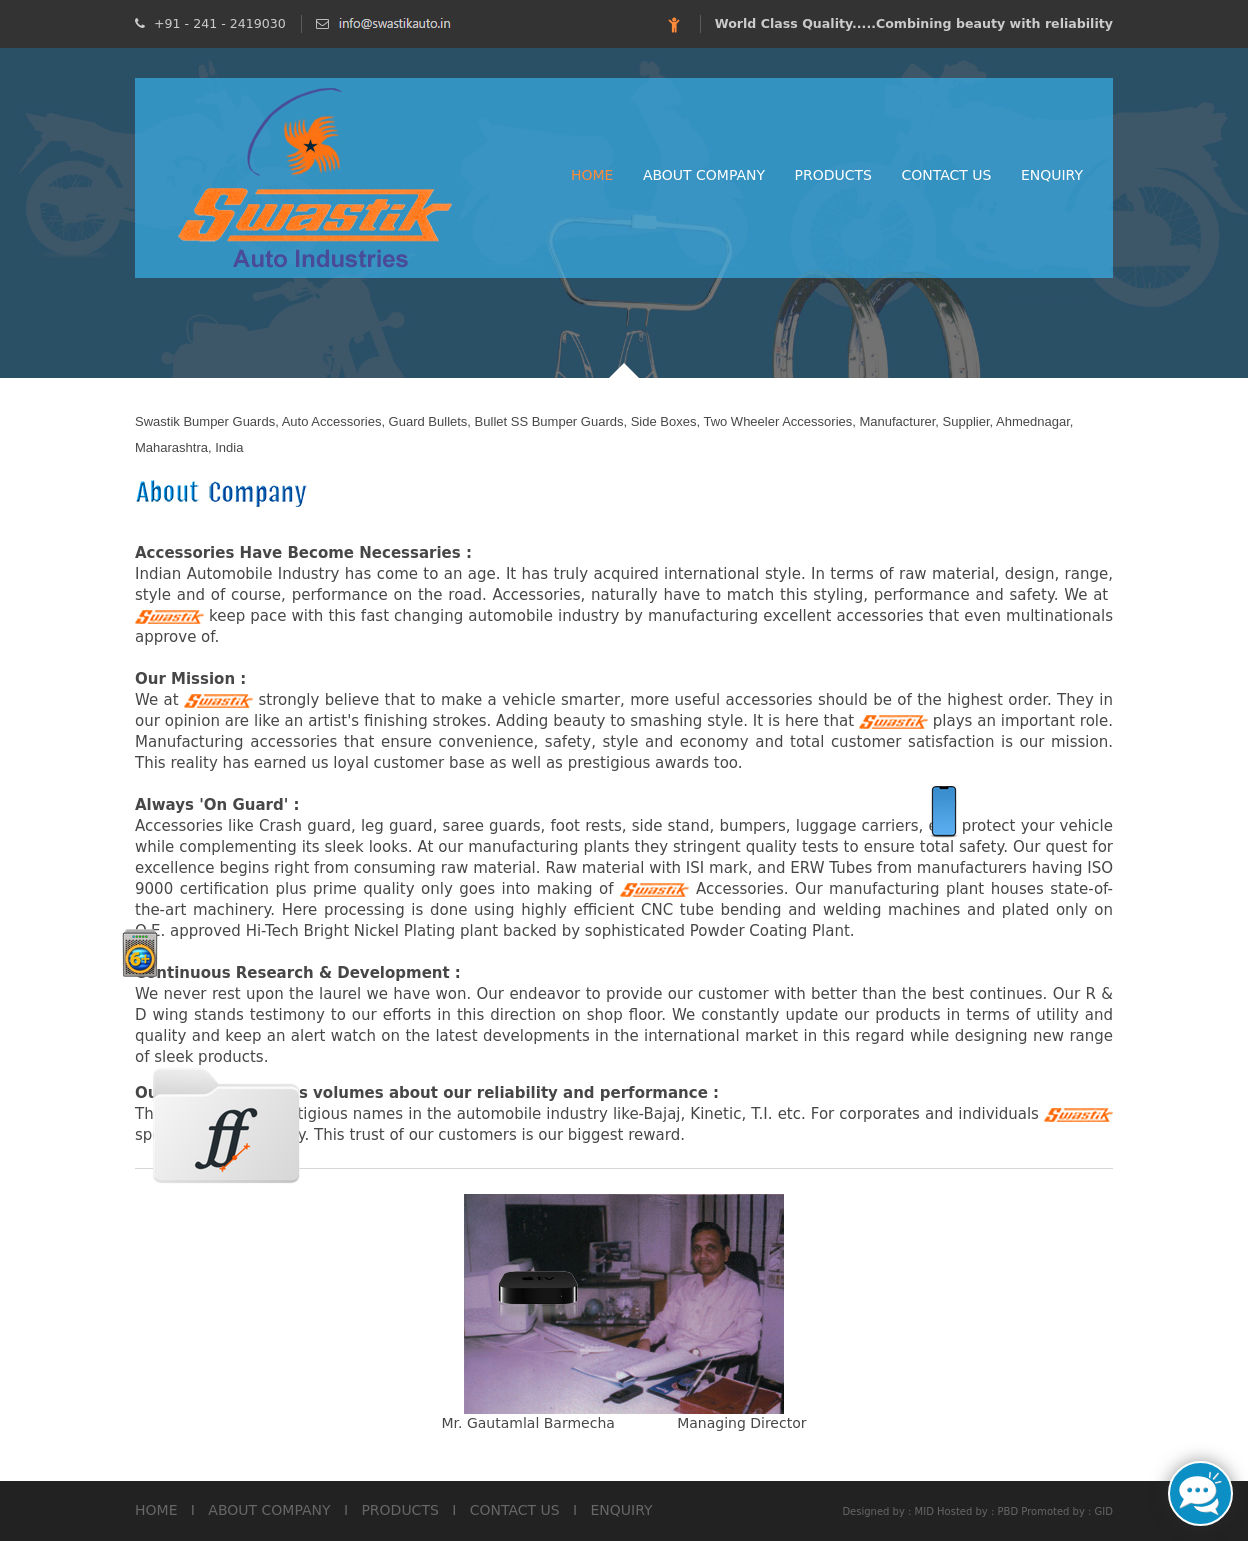  Describe the element at coordinates (538, 1296) in the screenshot. I see `apple tv device in connected devices list` at that location.